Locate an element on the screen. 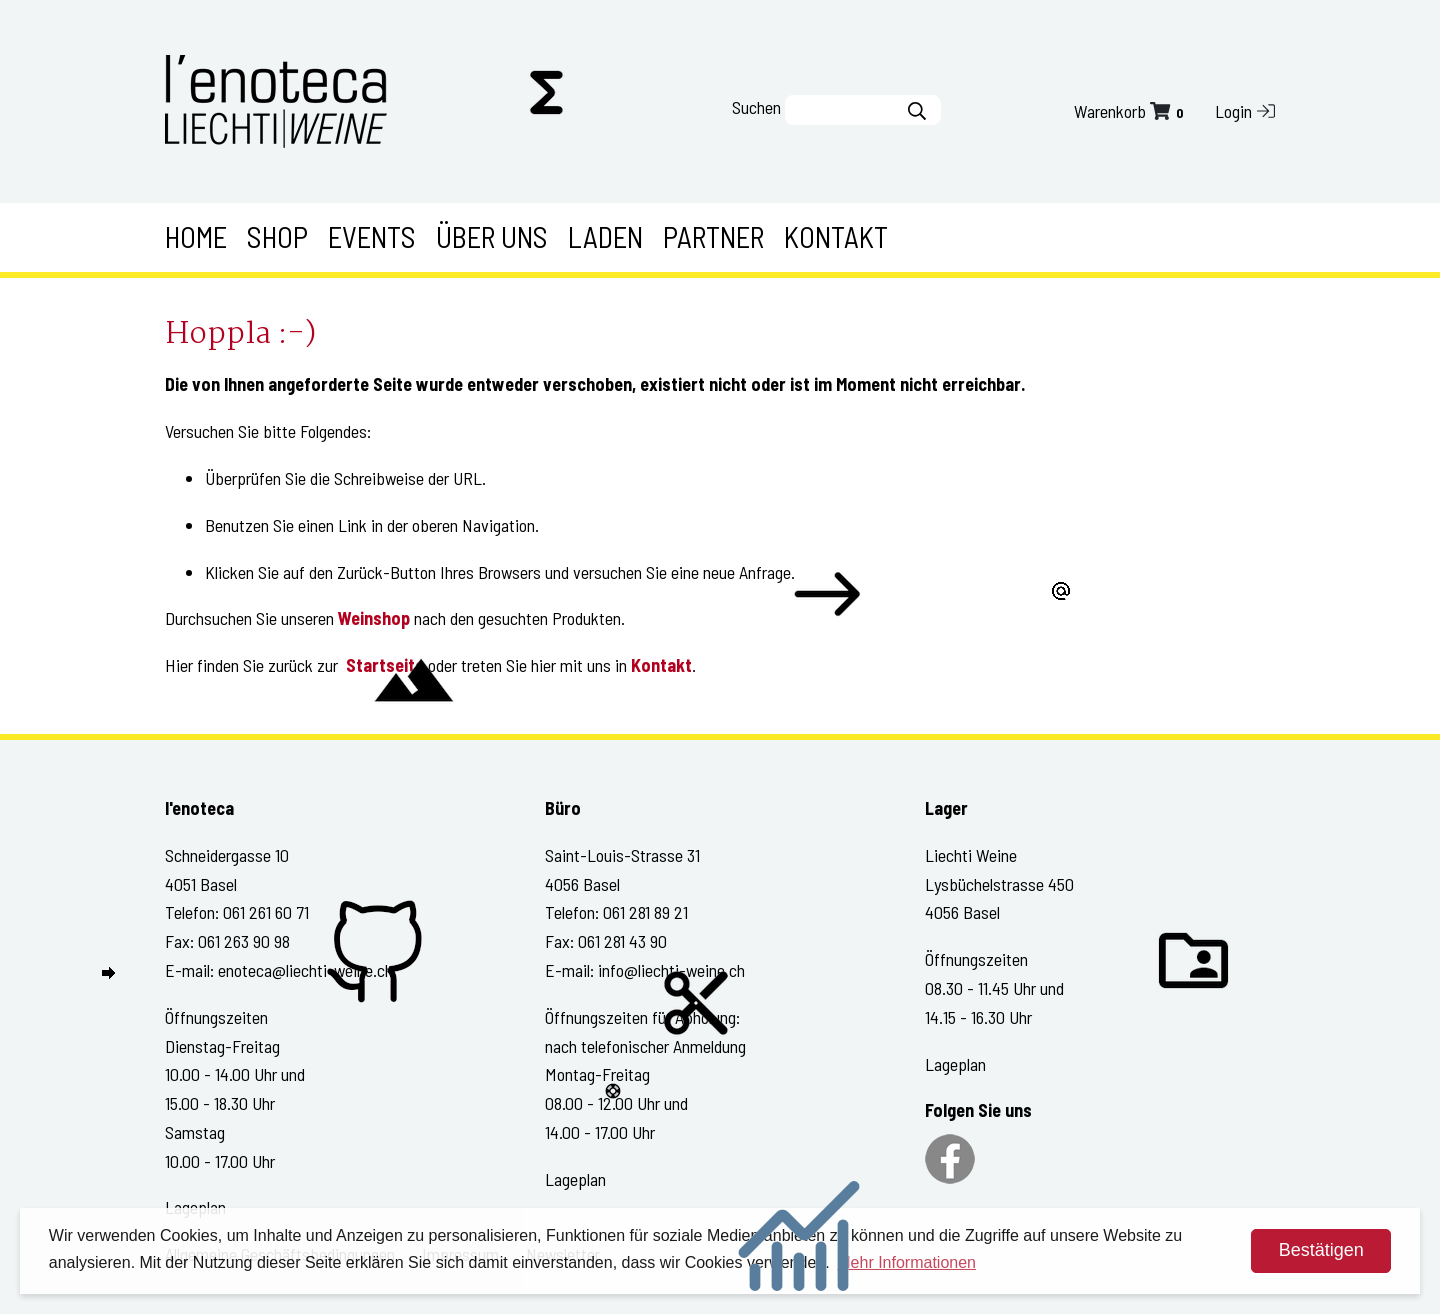 This screenshot has height=1314, width=1440. access shared folders is located at coordinates (1193, 960).